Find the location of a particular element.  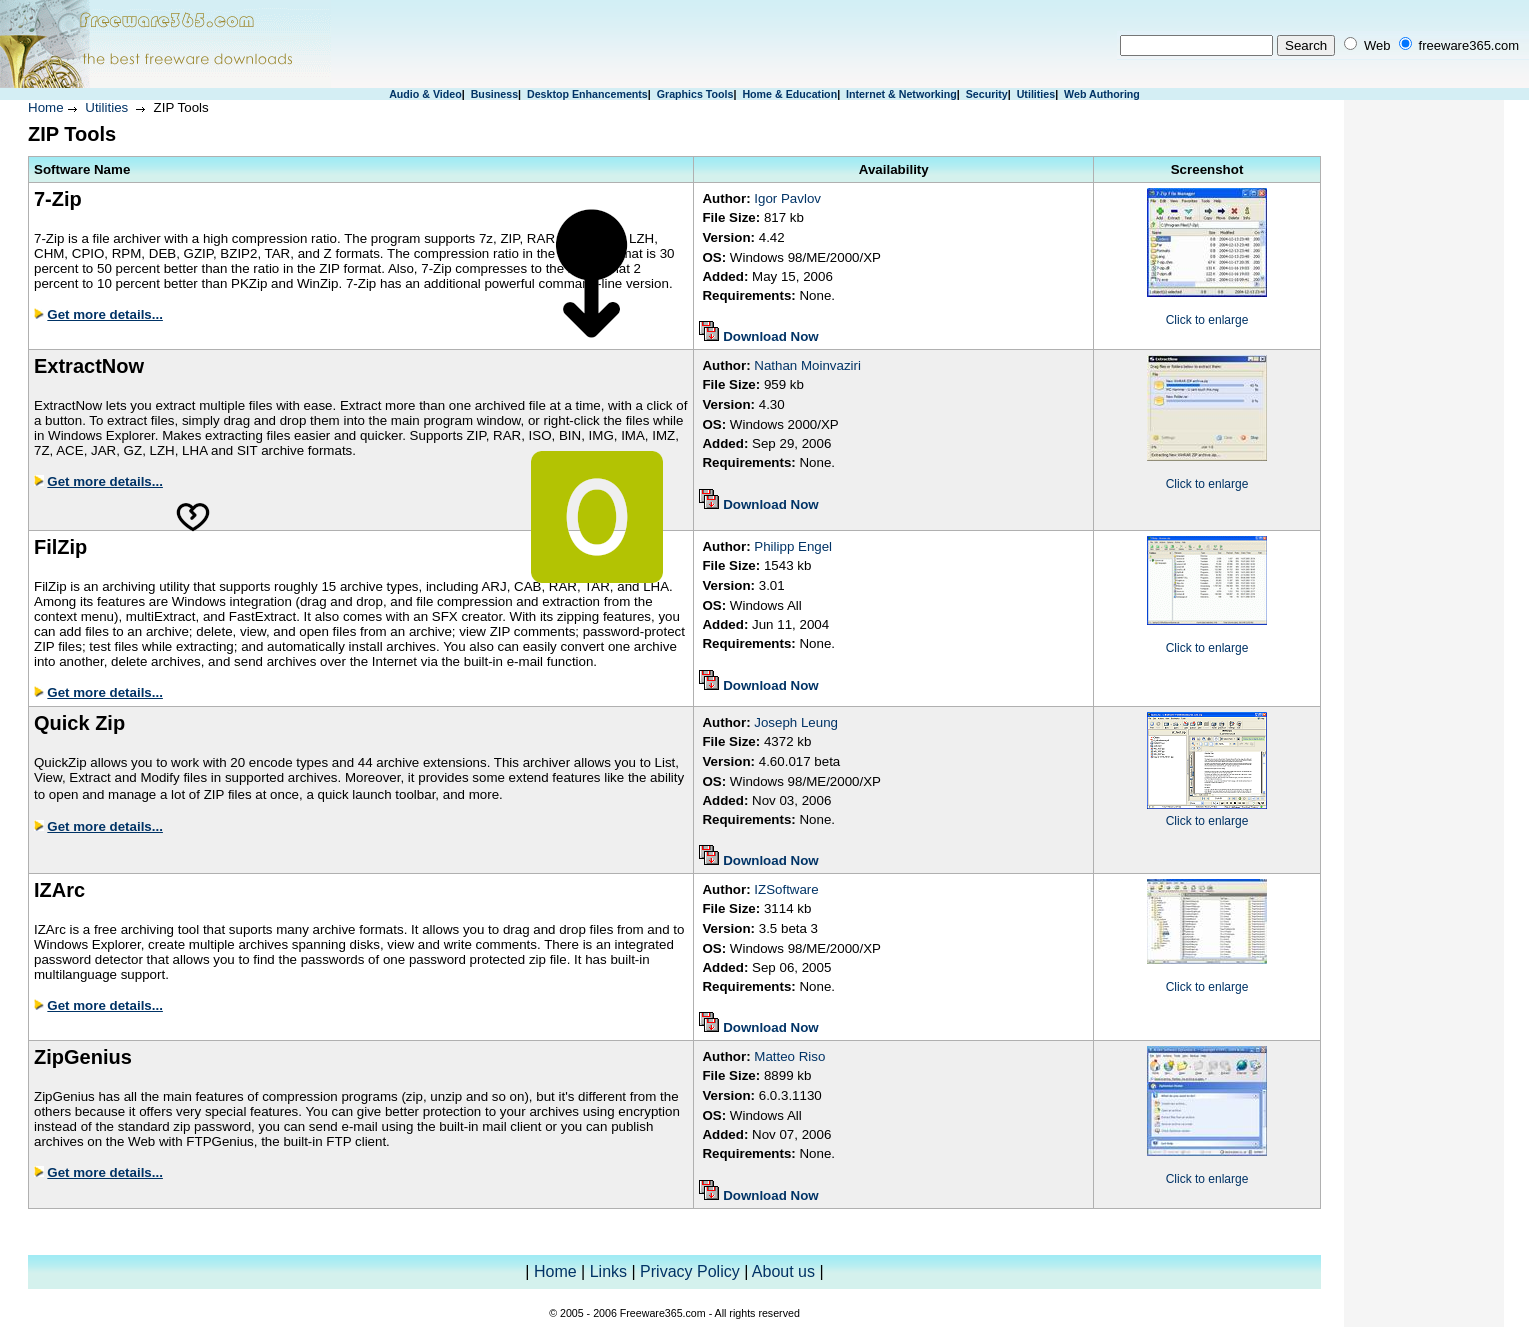

swipe down to refresh or load content is located at coordinates (591, 273).